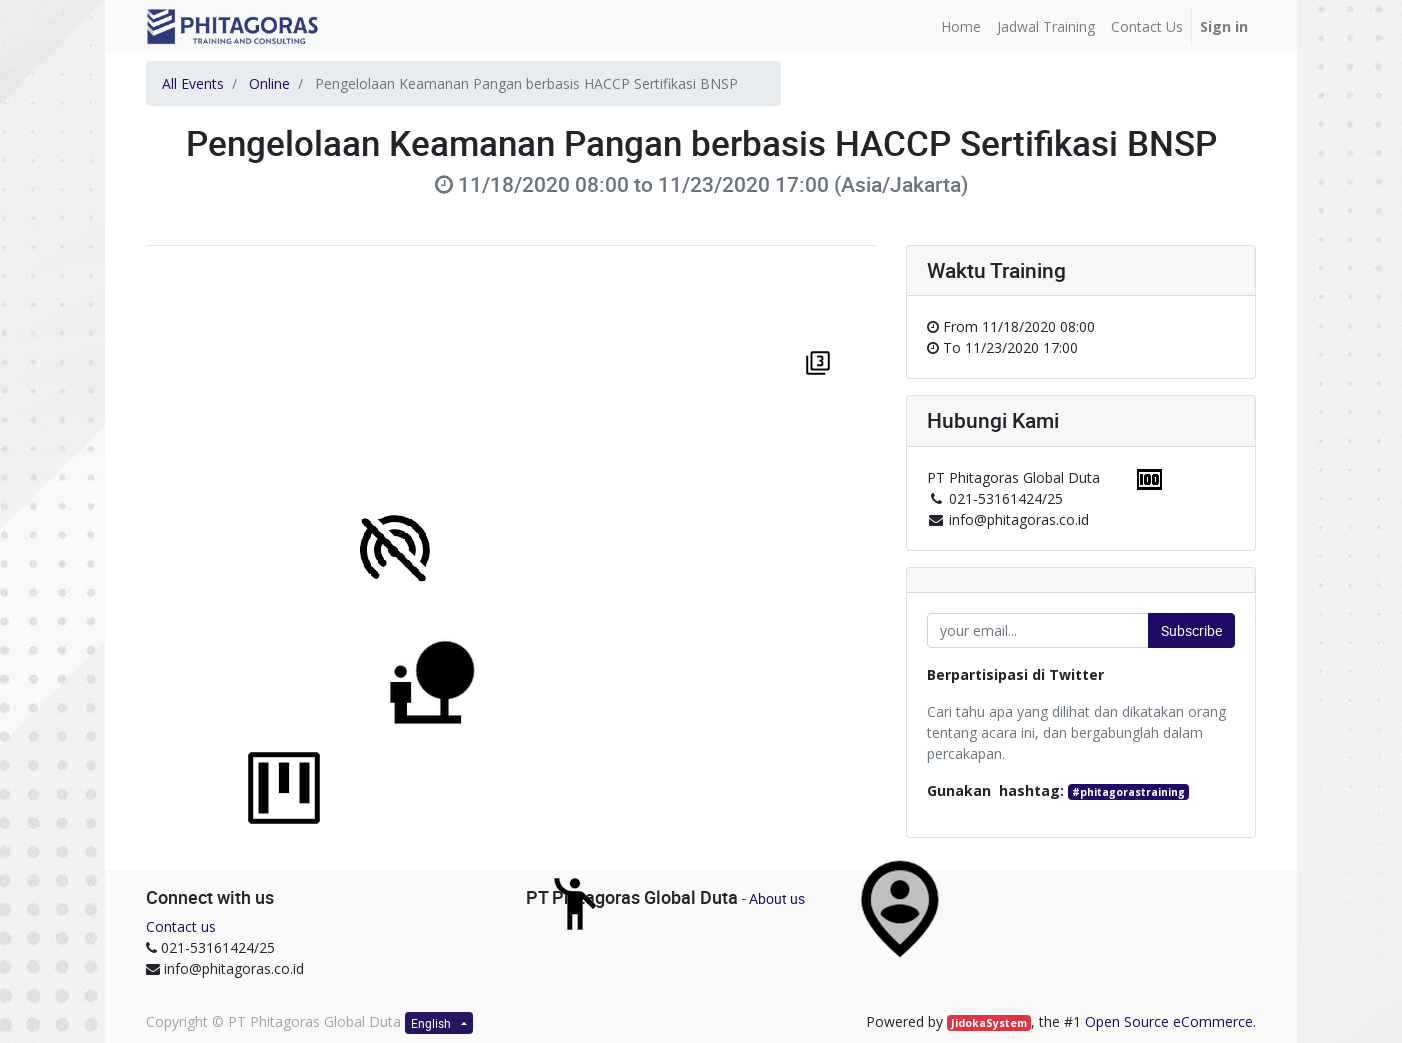 The height and width of the screenshot is (1043, 1402). Describe the element at coordinates (432, 682) in the screenshot. I see `view outdoor or nature-related content` at that location.